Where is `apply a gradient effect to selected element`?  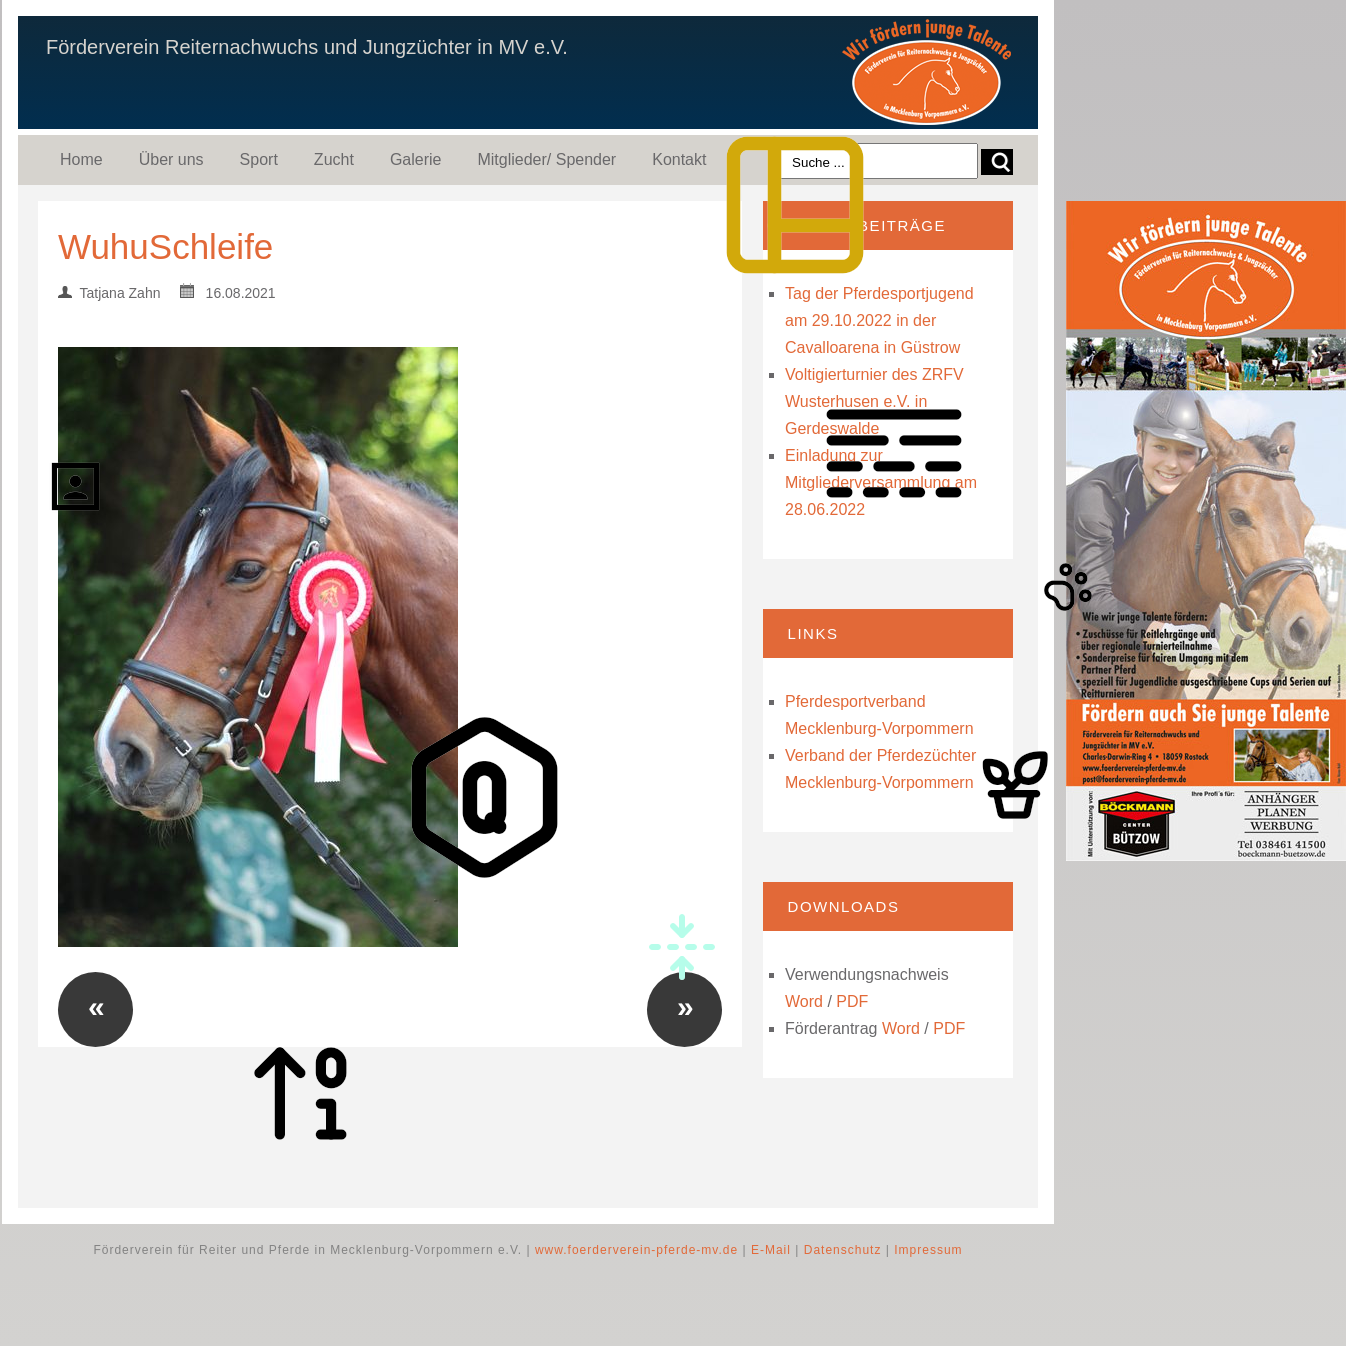
apply a gradient effect to selected element is located at coordinates (894, 456).